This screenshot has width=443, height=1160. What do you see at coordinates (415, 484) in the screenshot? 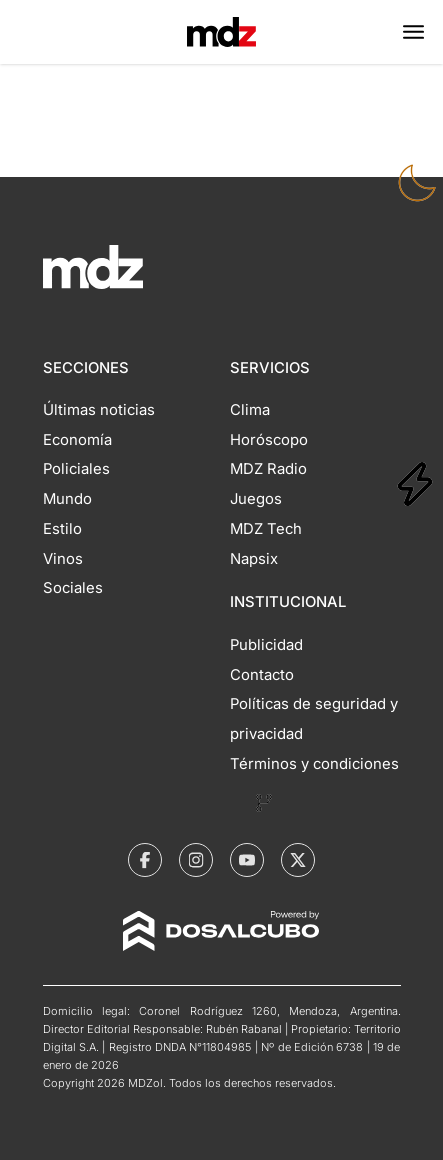
I see `indicates quick actions or shortcuts` at bounding box center [415, 484].